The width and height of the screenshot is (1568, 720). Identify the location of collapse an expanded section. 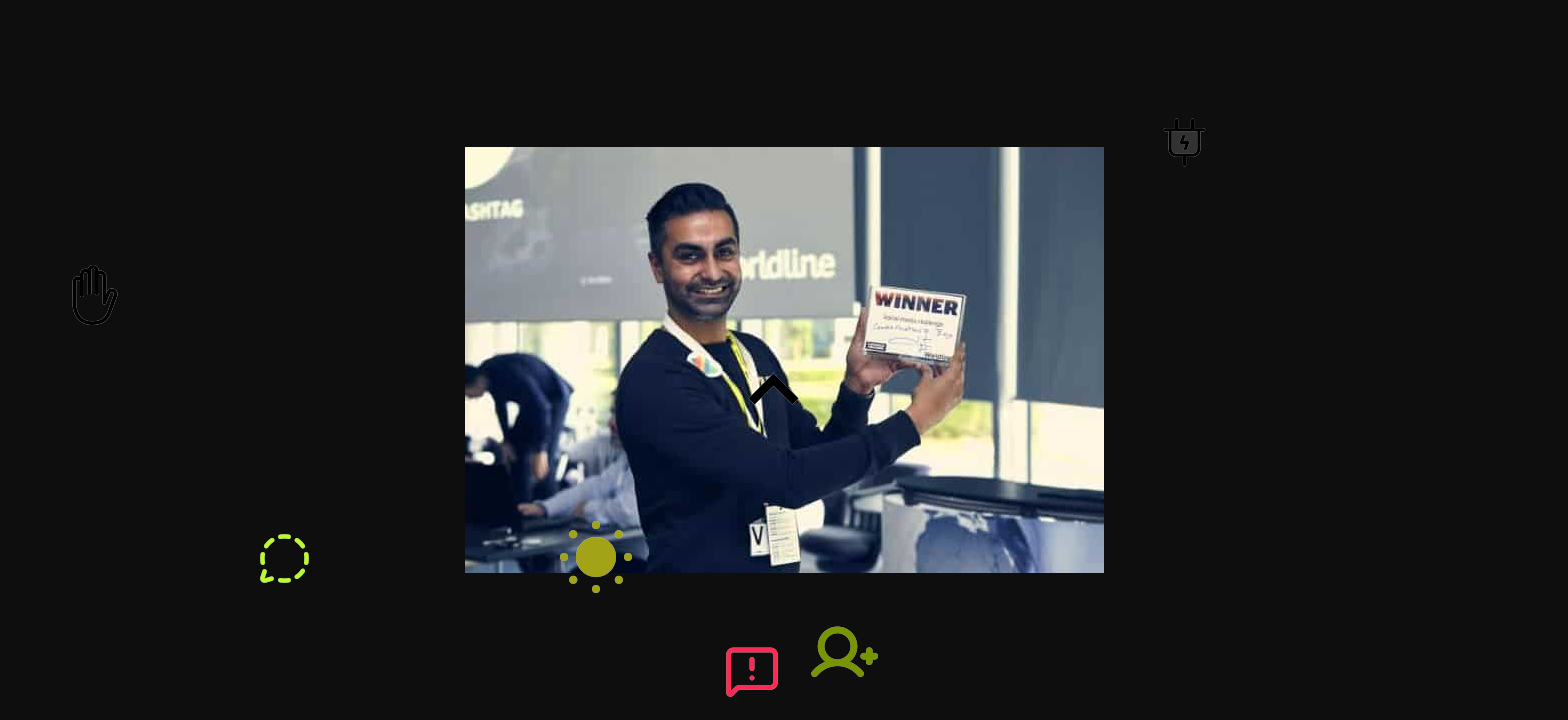
(773, 389).